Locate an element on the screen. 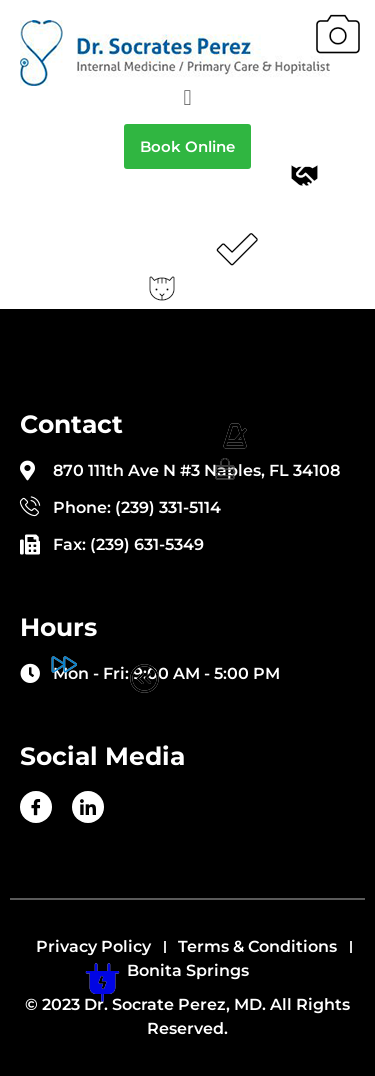  skip forward in media playback is located at coordinates (62, 664).